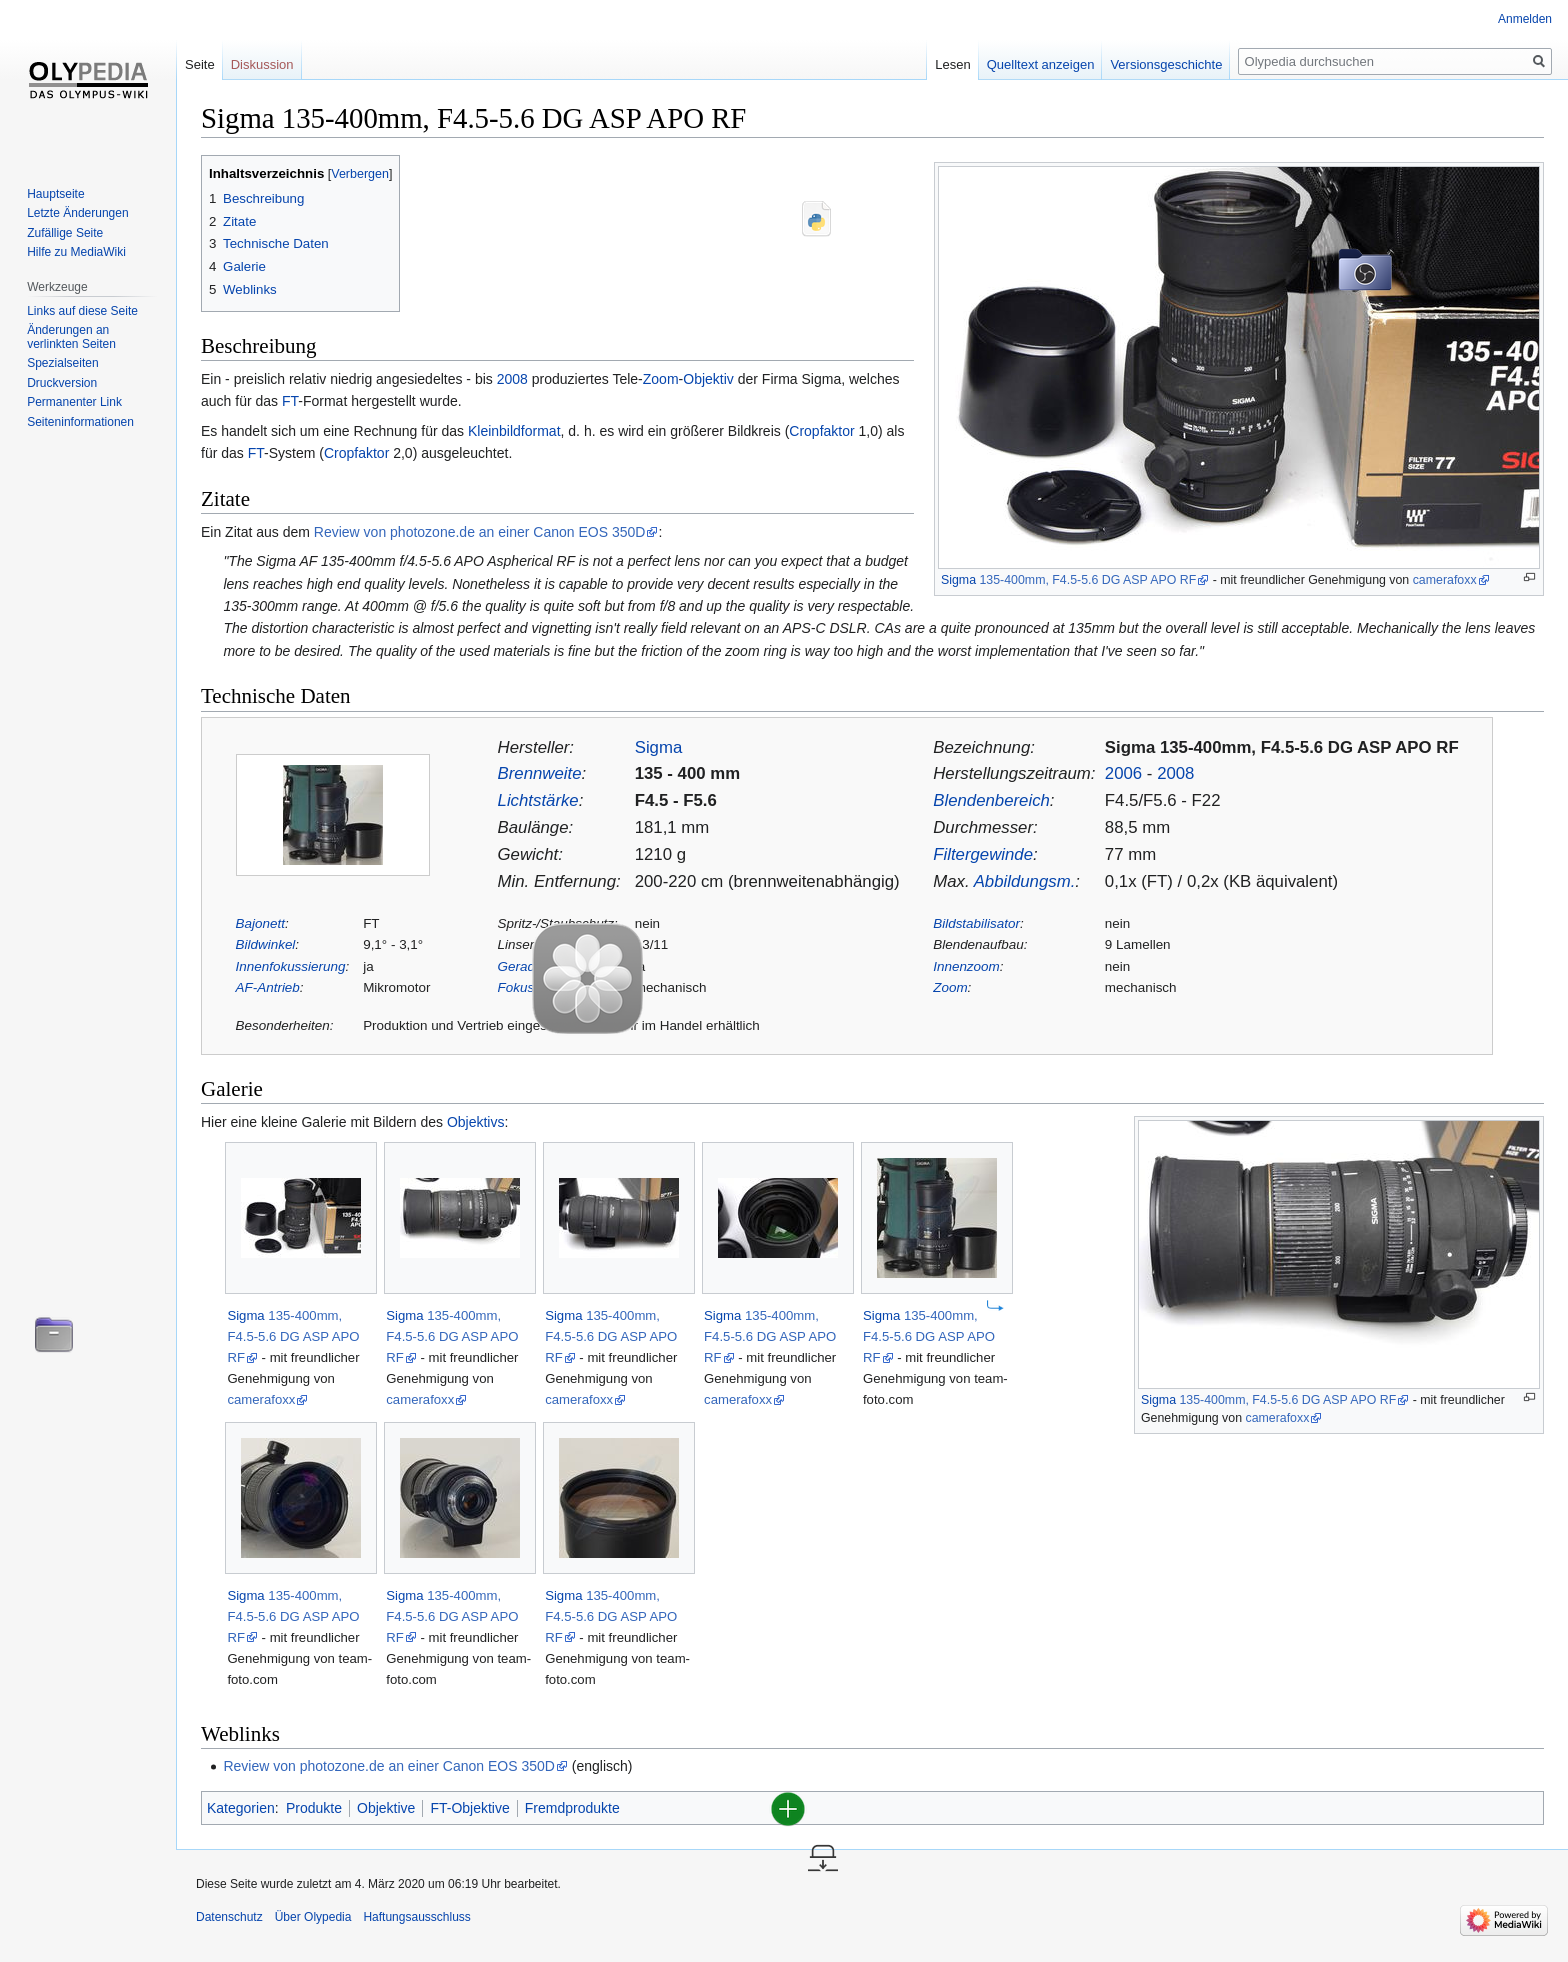  What do you see at coordinates (788, 1809) in the screenshot?
I see `add a new item to a list` at bounding box center [788, 1809].